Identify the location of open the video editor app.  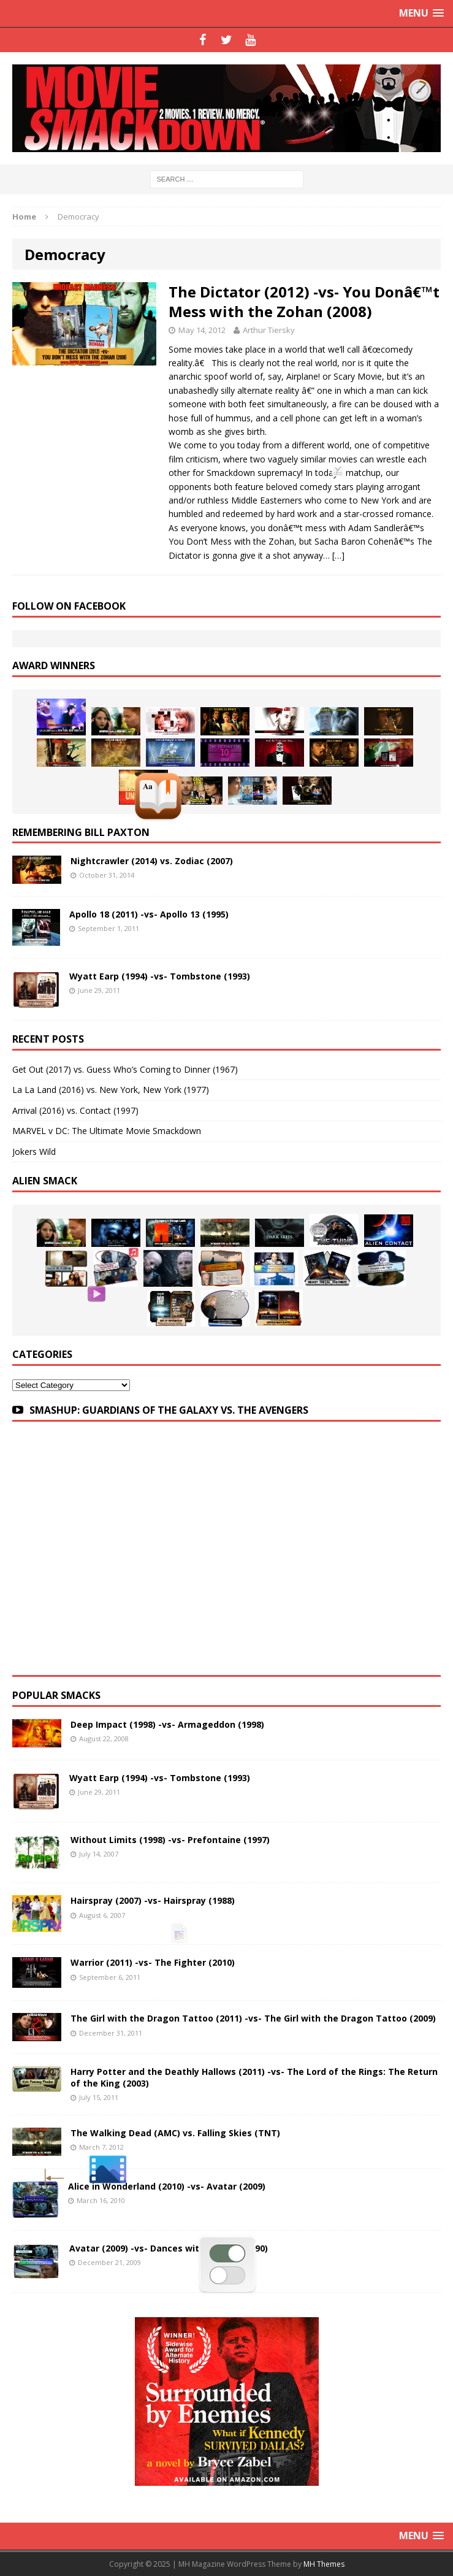
(108, 2169).